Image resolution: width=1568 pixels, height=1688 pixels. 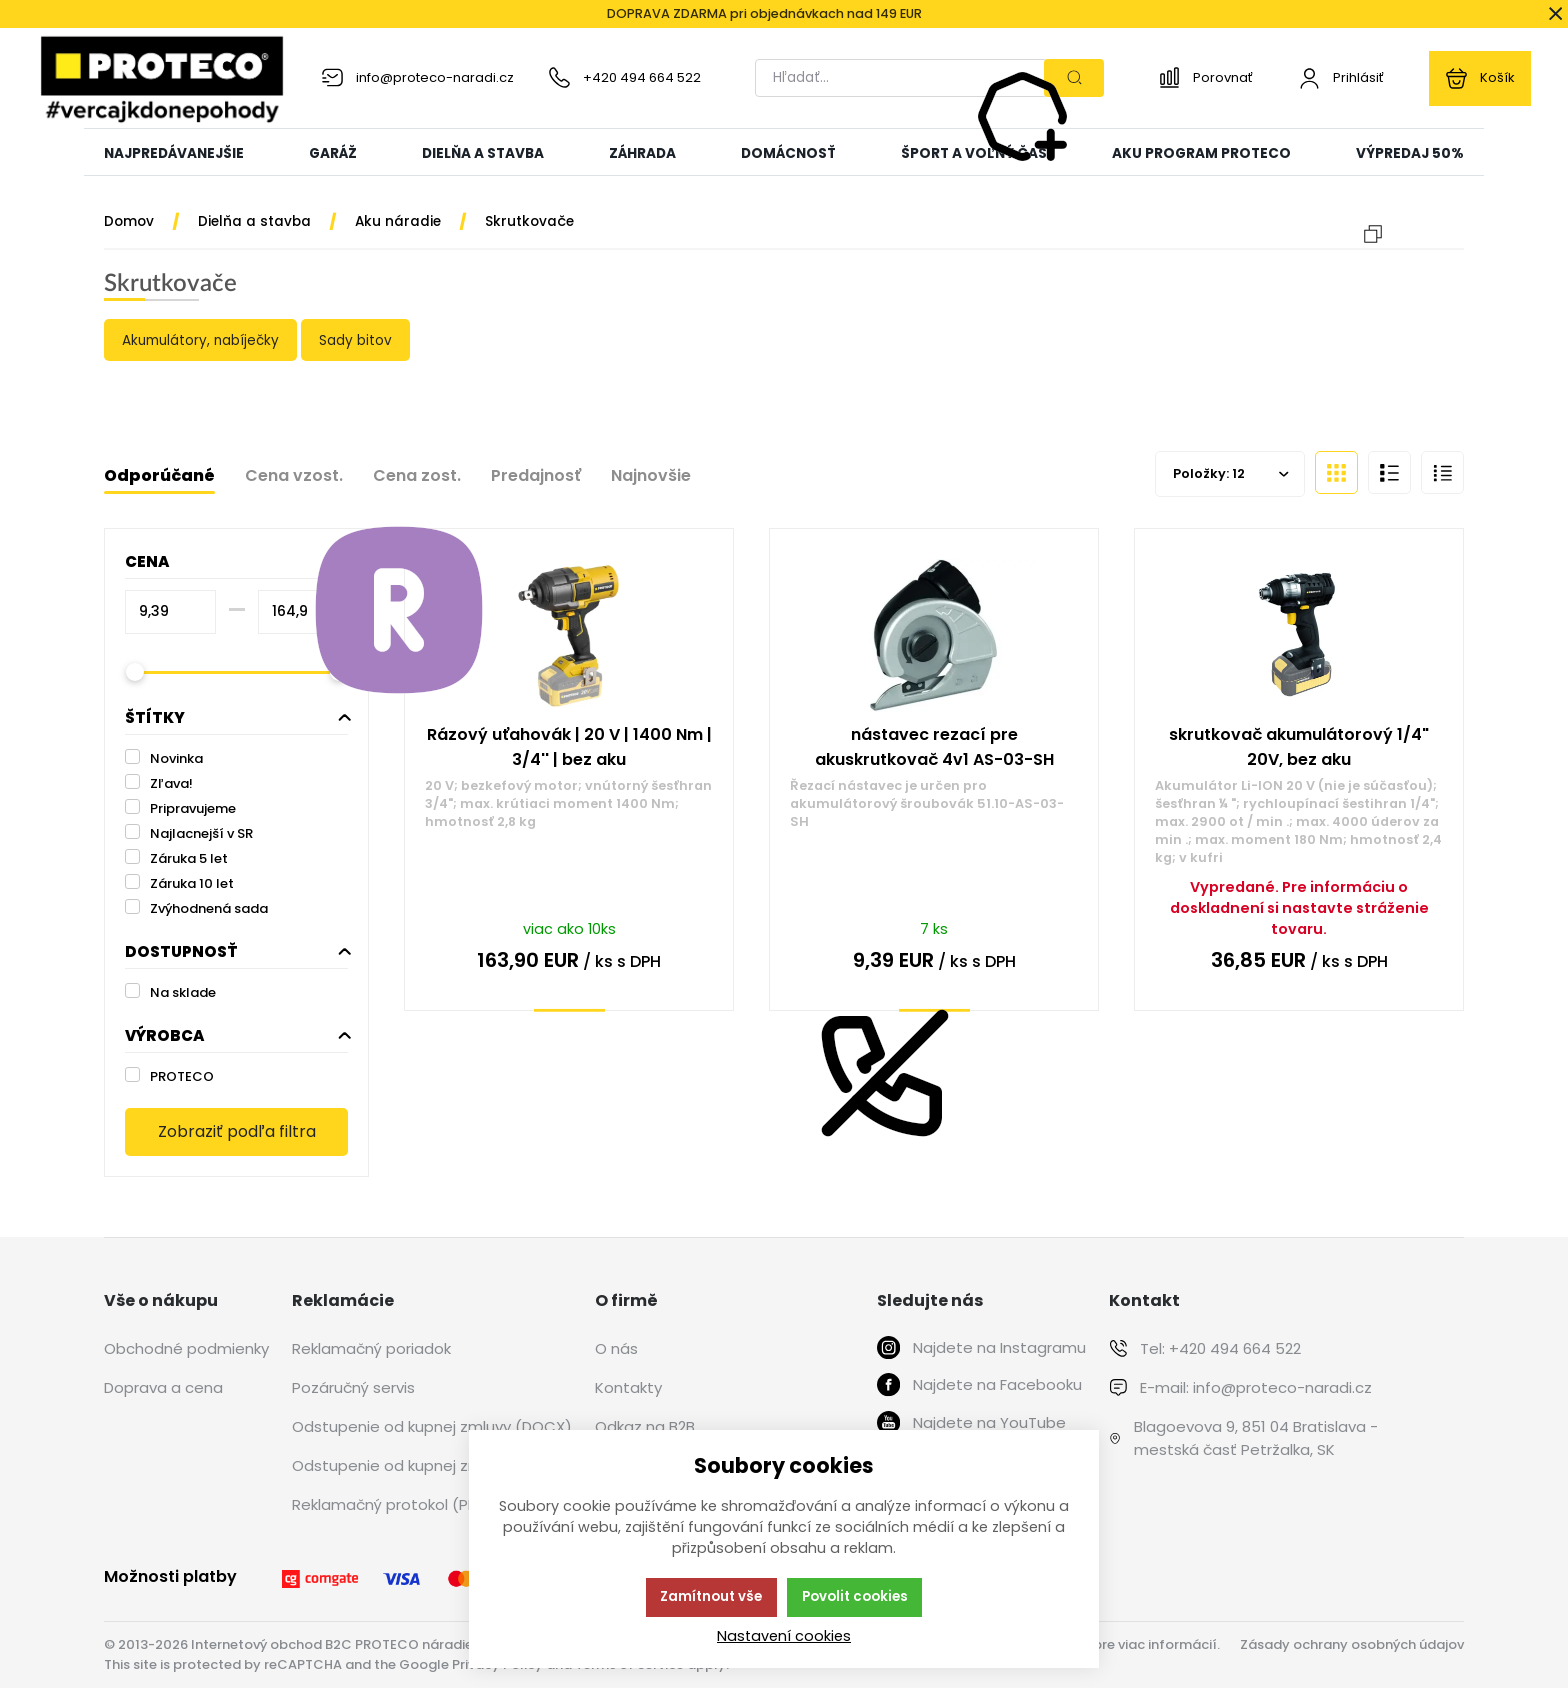 What do you see at coordinates (1373, 234) in the screenshot?
I see `copy to clipboard` at bounding box center [1373, 234].